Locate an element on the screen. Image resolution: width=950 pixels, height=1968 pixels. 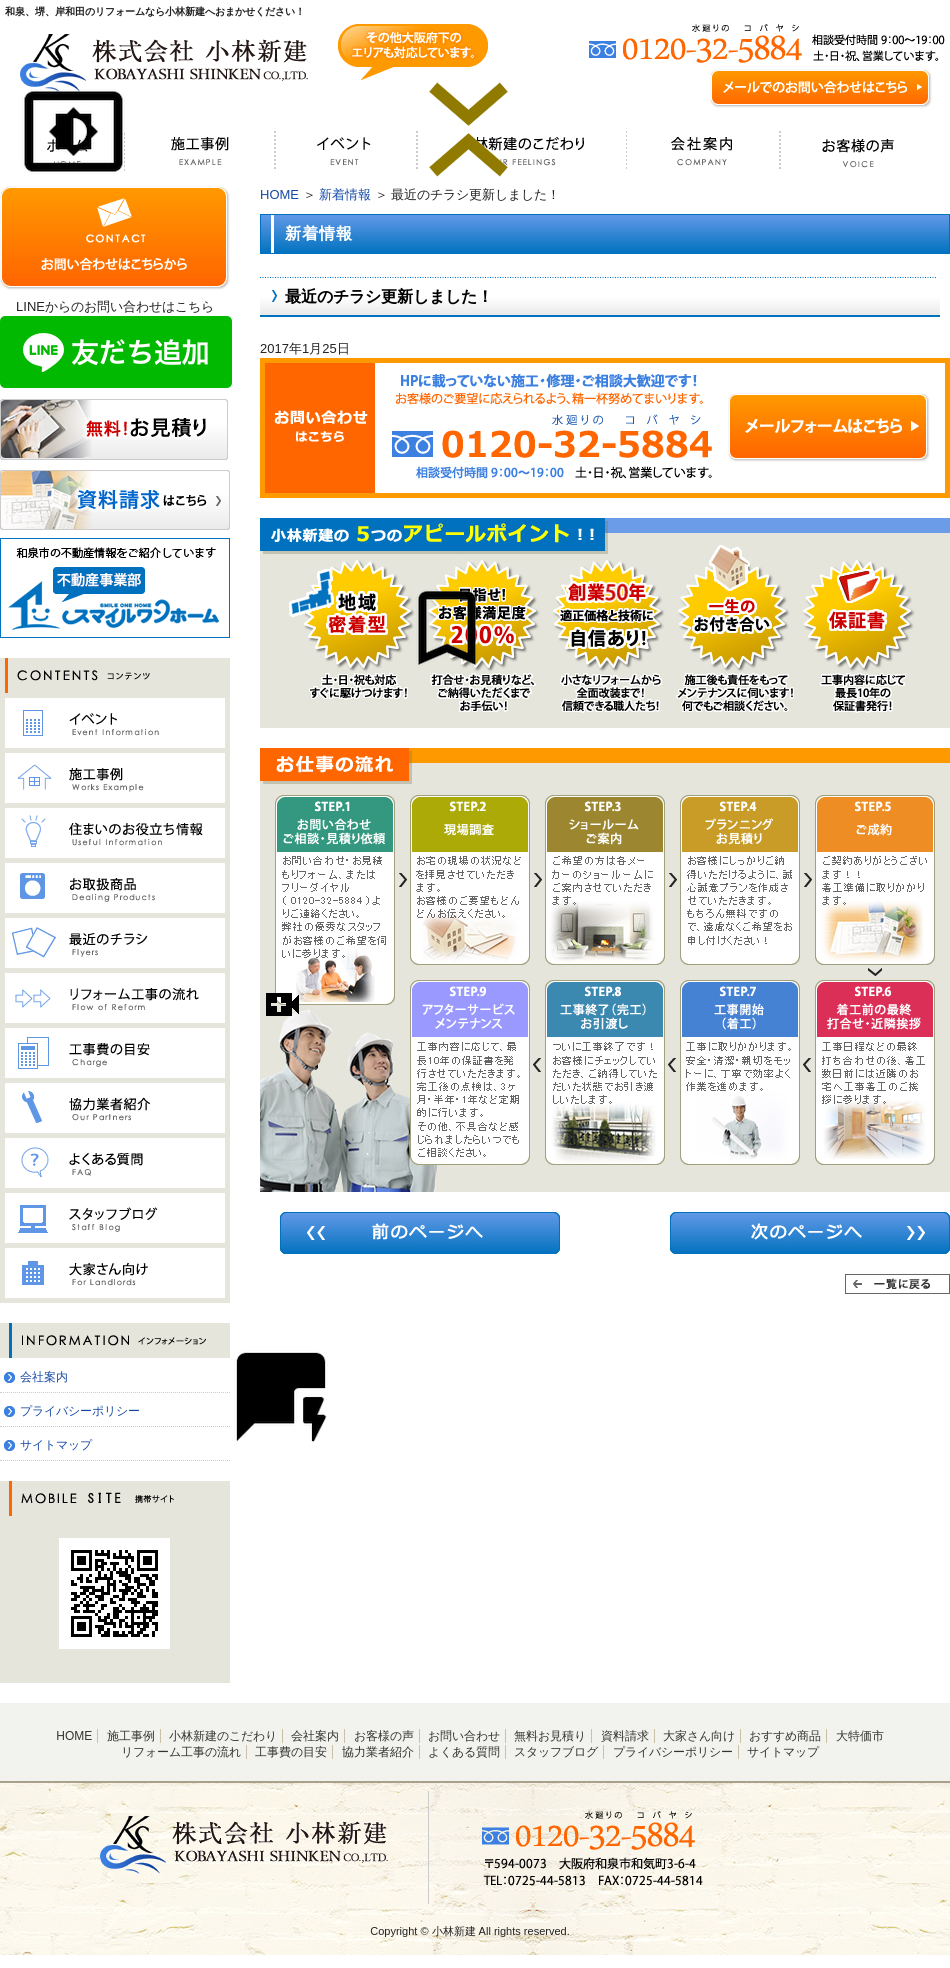
collapse an expanded section or panel is located at coordinates (468, 129).